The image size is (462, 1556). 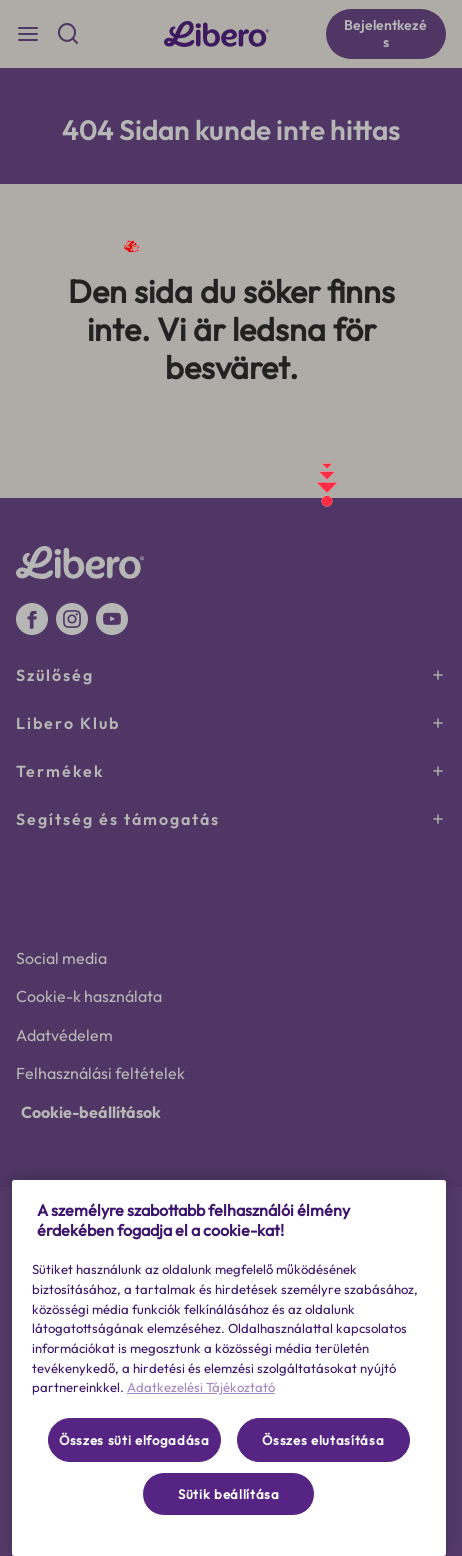 I want to click on view burial site or ancient monument location, so click(x=131, y=245).